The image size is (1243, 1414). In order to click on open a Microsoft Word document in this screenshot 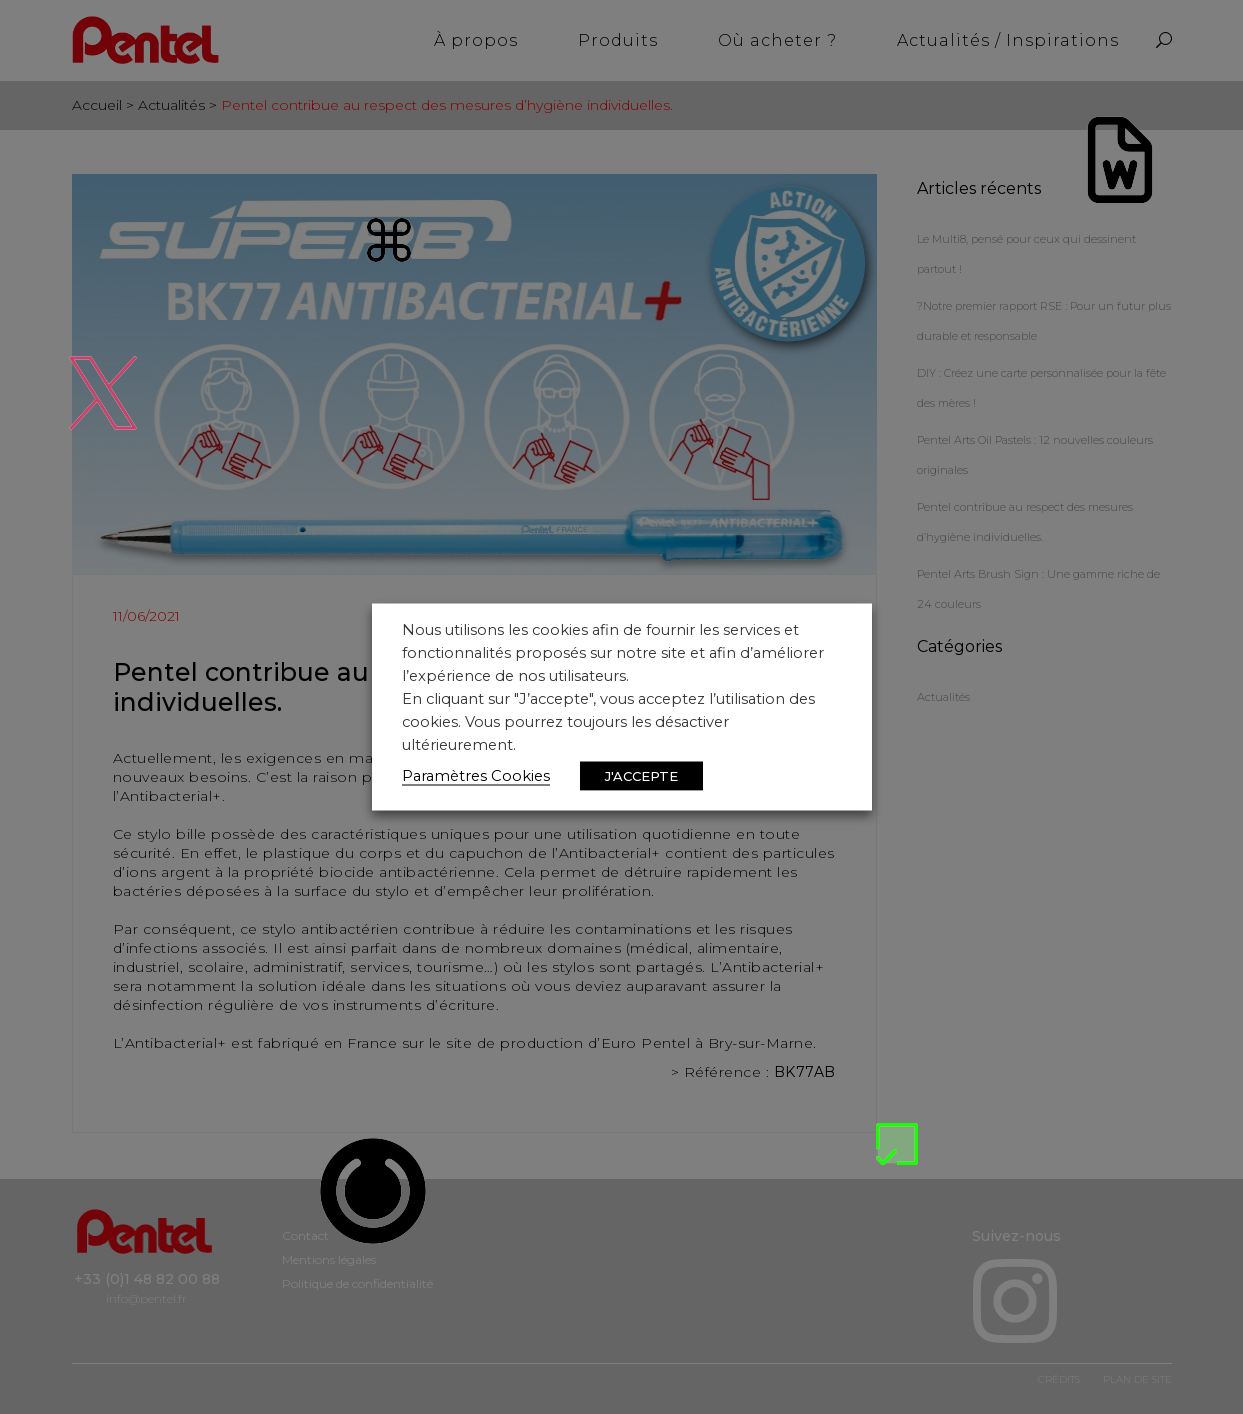, I will do `click(1120, 160)`.